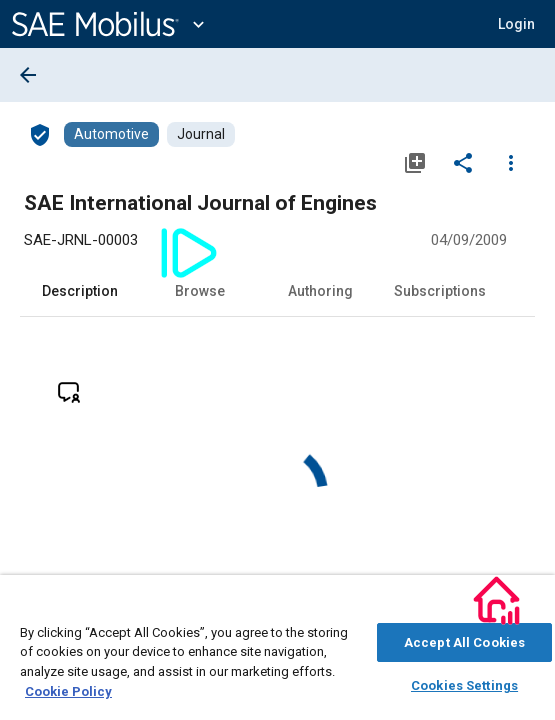 Image resolution: width=555 pixels, height=720 pixels. What do you see at coordinates (189, 253) in the screenshot?
I see `skip to the next track` at bounding box center [189, 253].